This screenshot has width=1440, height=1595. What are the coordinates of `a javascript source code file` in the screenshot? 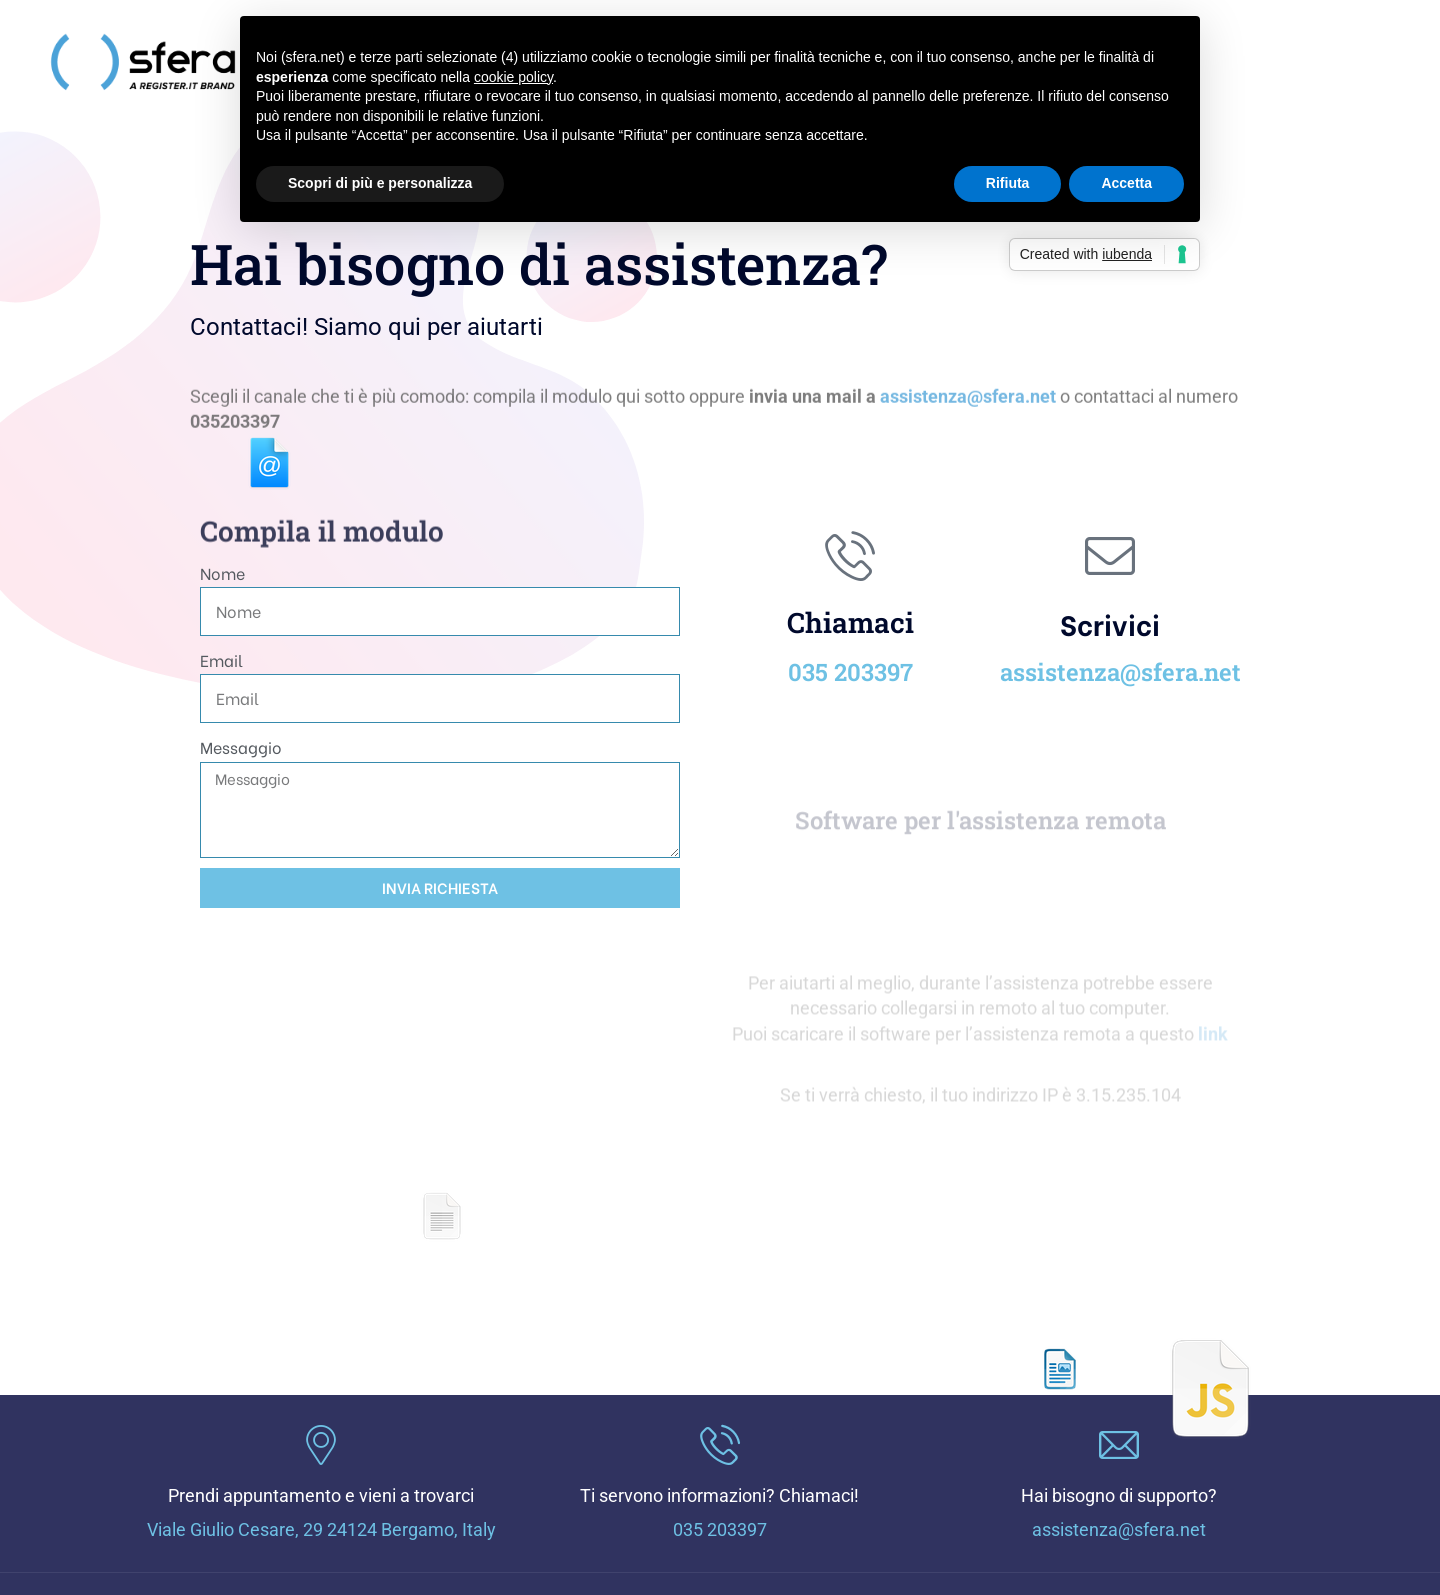 It's located at (1210, 1388).